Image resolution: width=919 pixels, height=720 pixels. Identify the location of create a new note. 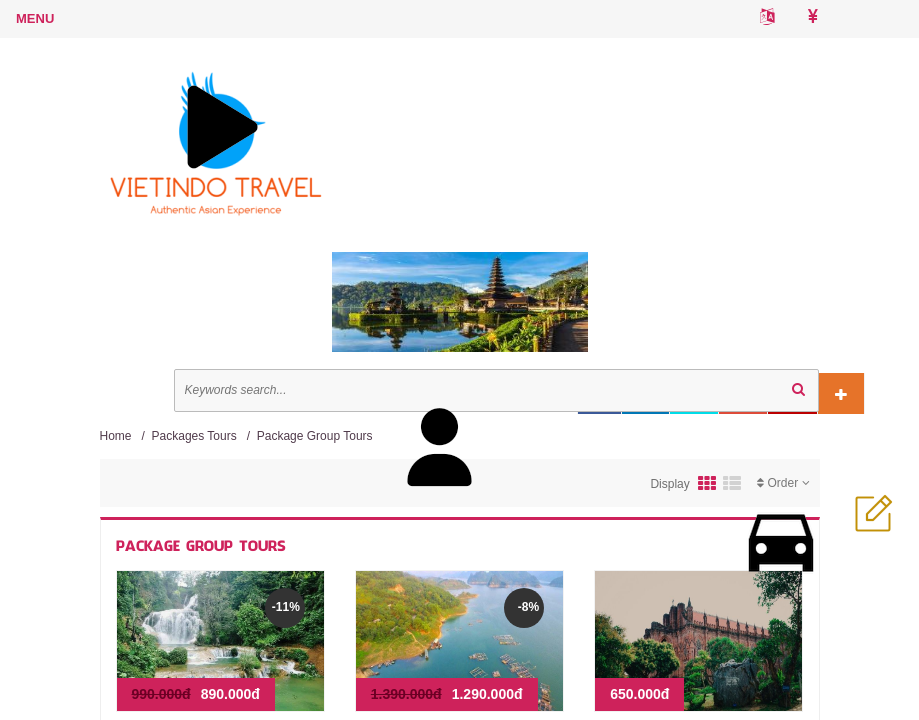
(873, 514).